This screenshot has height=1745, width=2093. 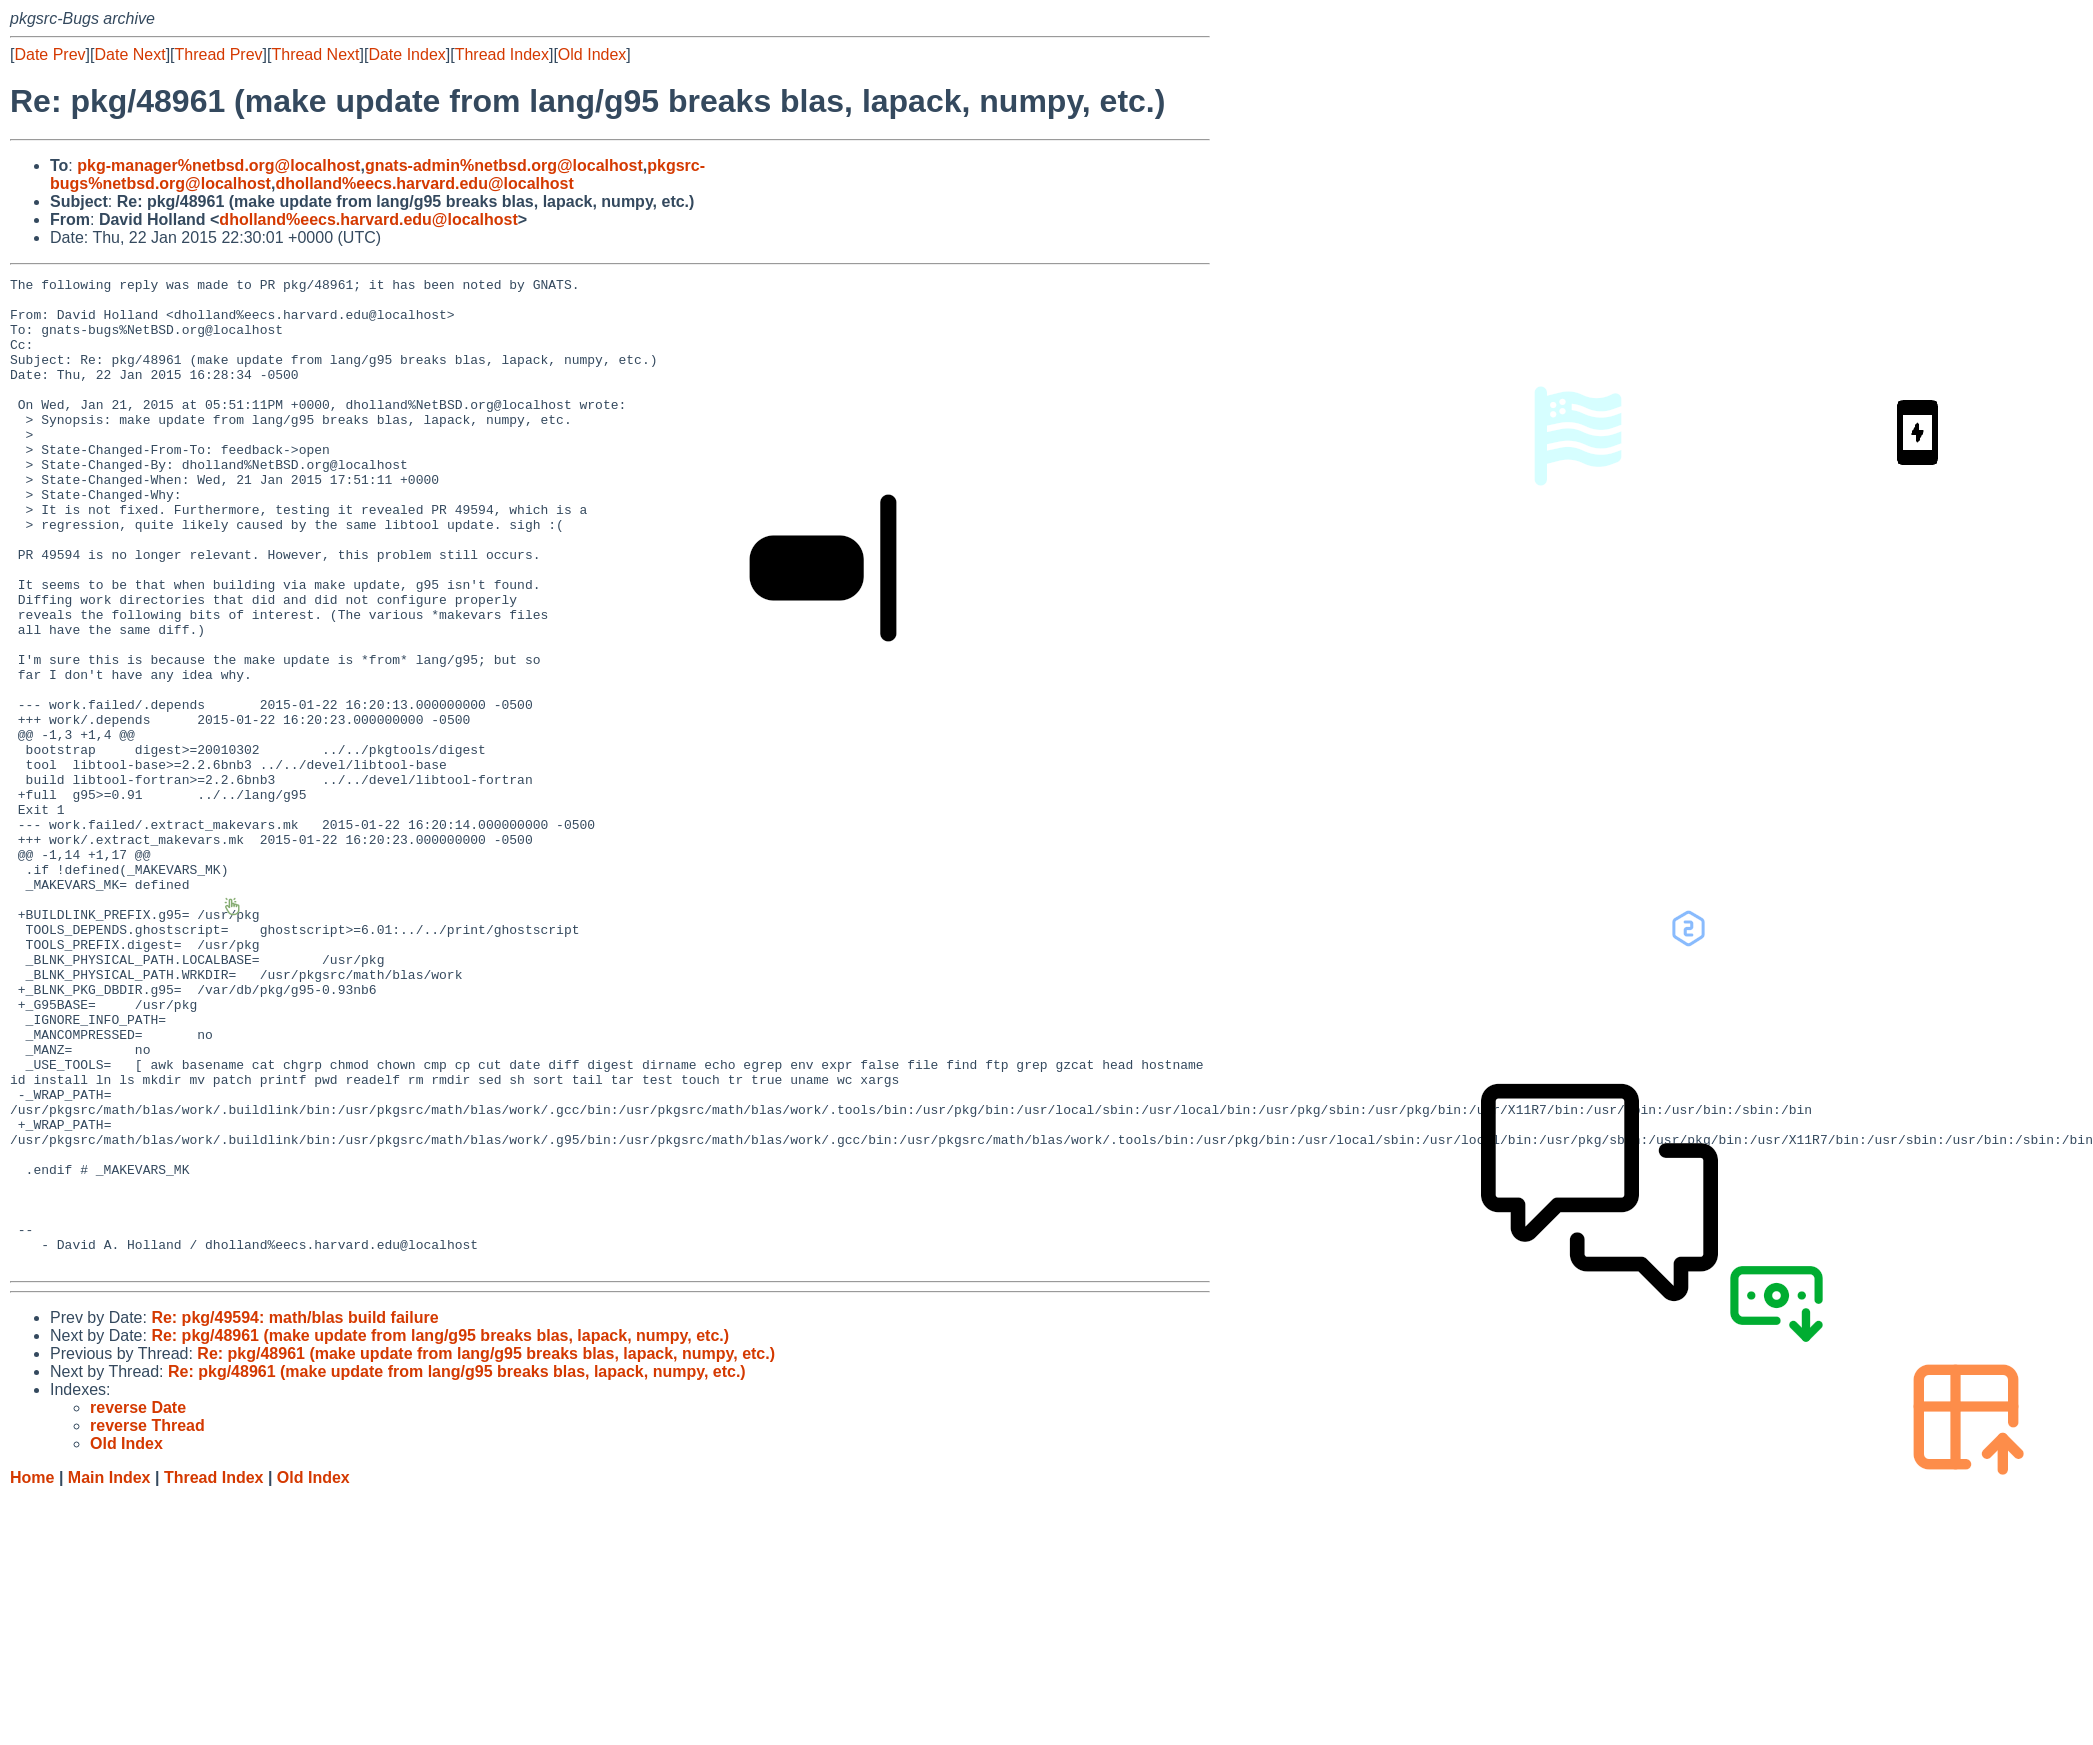 I want to click on find nearby charging stations, so click(x=1917, y=432).